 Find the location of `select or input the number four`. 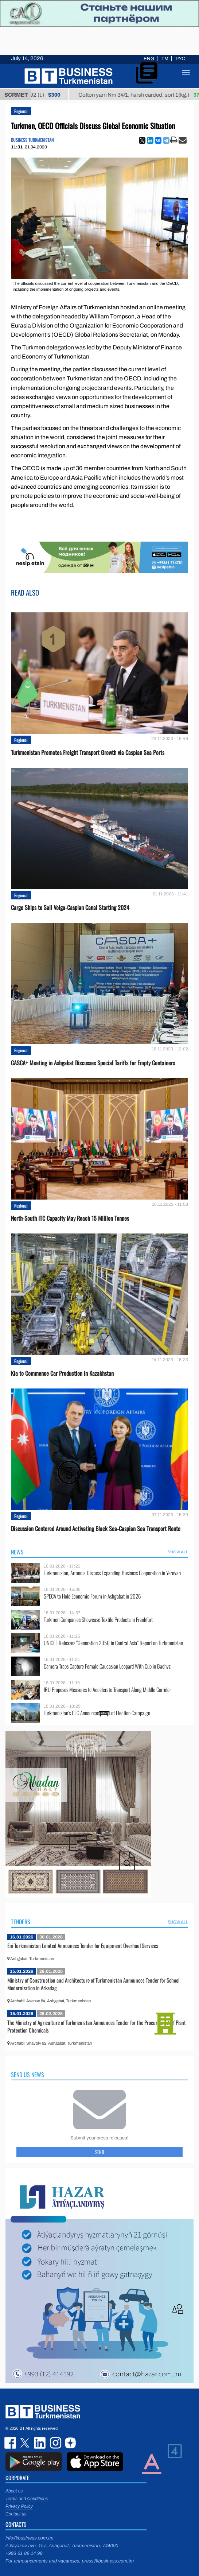

select or input the number four is located at coordinates (175, 2451).